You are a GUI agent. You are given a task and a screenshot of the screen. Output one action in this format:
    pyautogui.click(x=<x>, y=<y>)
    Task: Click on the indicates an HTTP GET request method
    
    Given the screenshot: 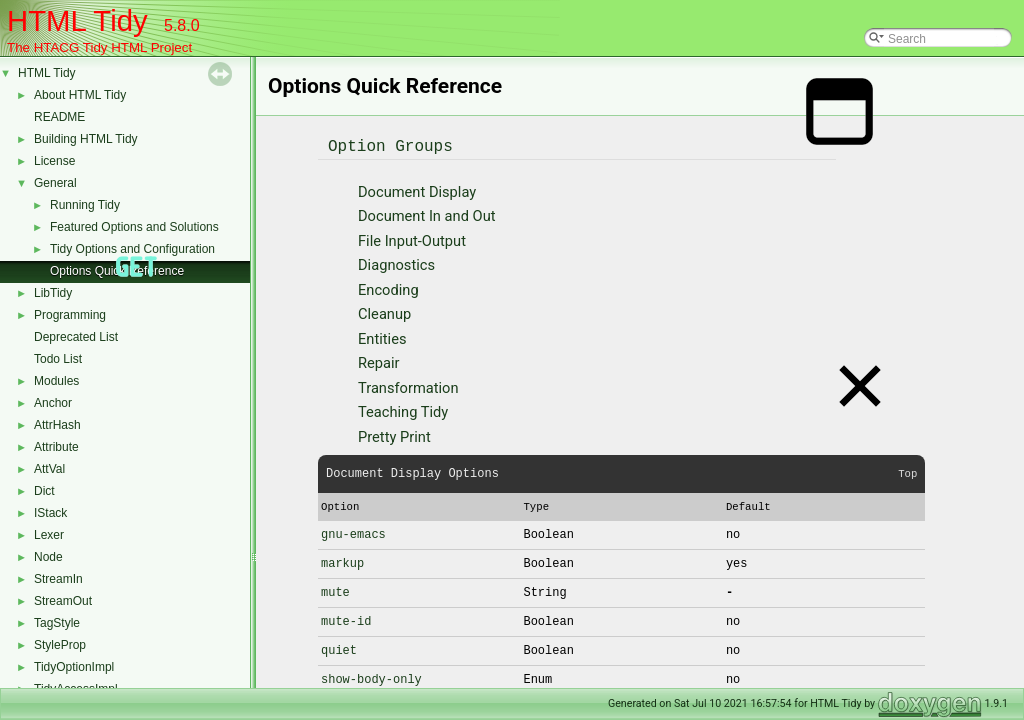 What is the action you would take?
    pyautogui.click(x=136, y=266)
    